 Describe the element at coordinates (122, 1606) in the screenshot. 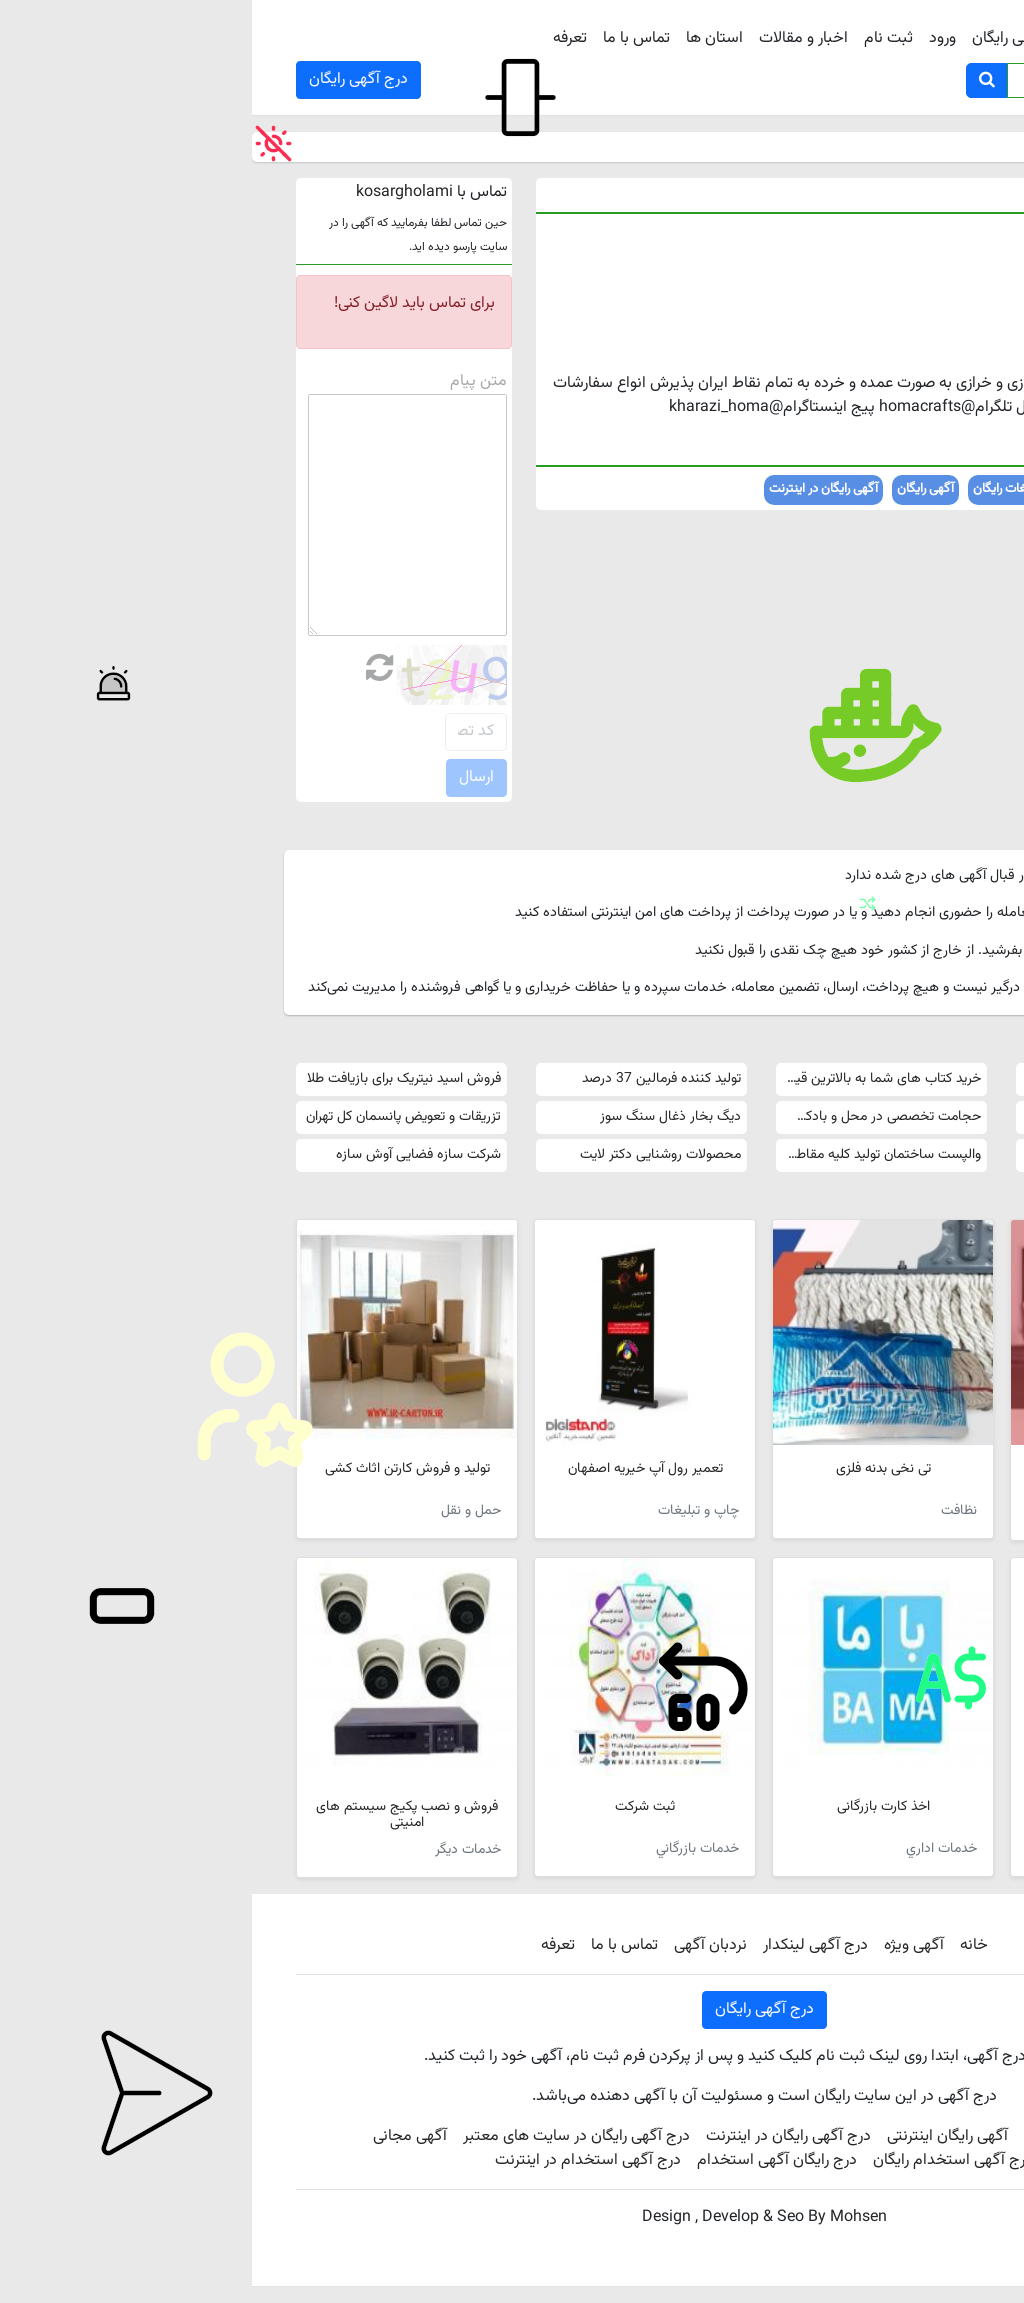

I see `crop image to 16:9 aspect ratio` at that location.